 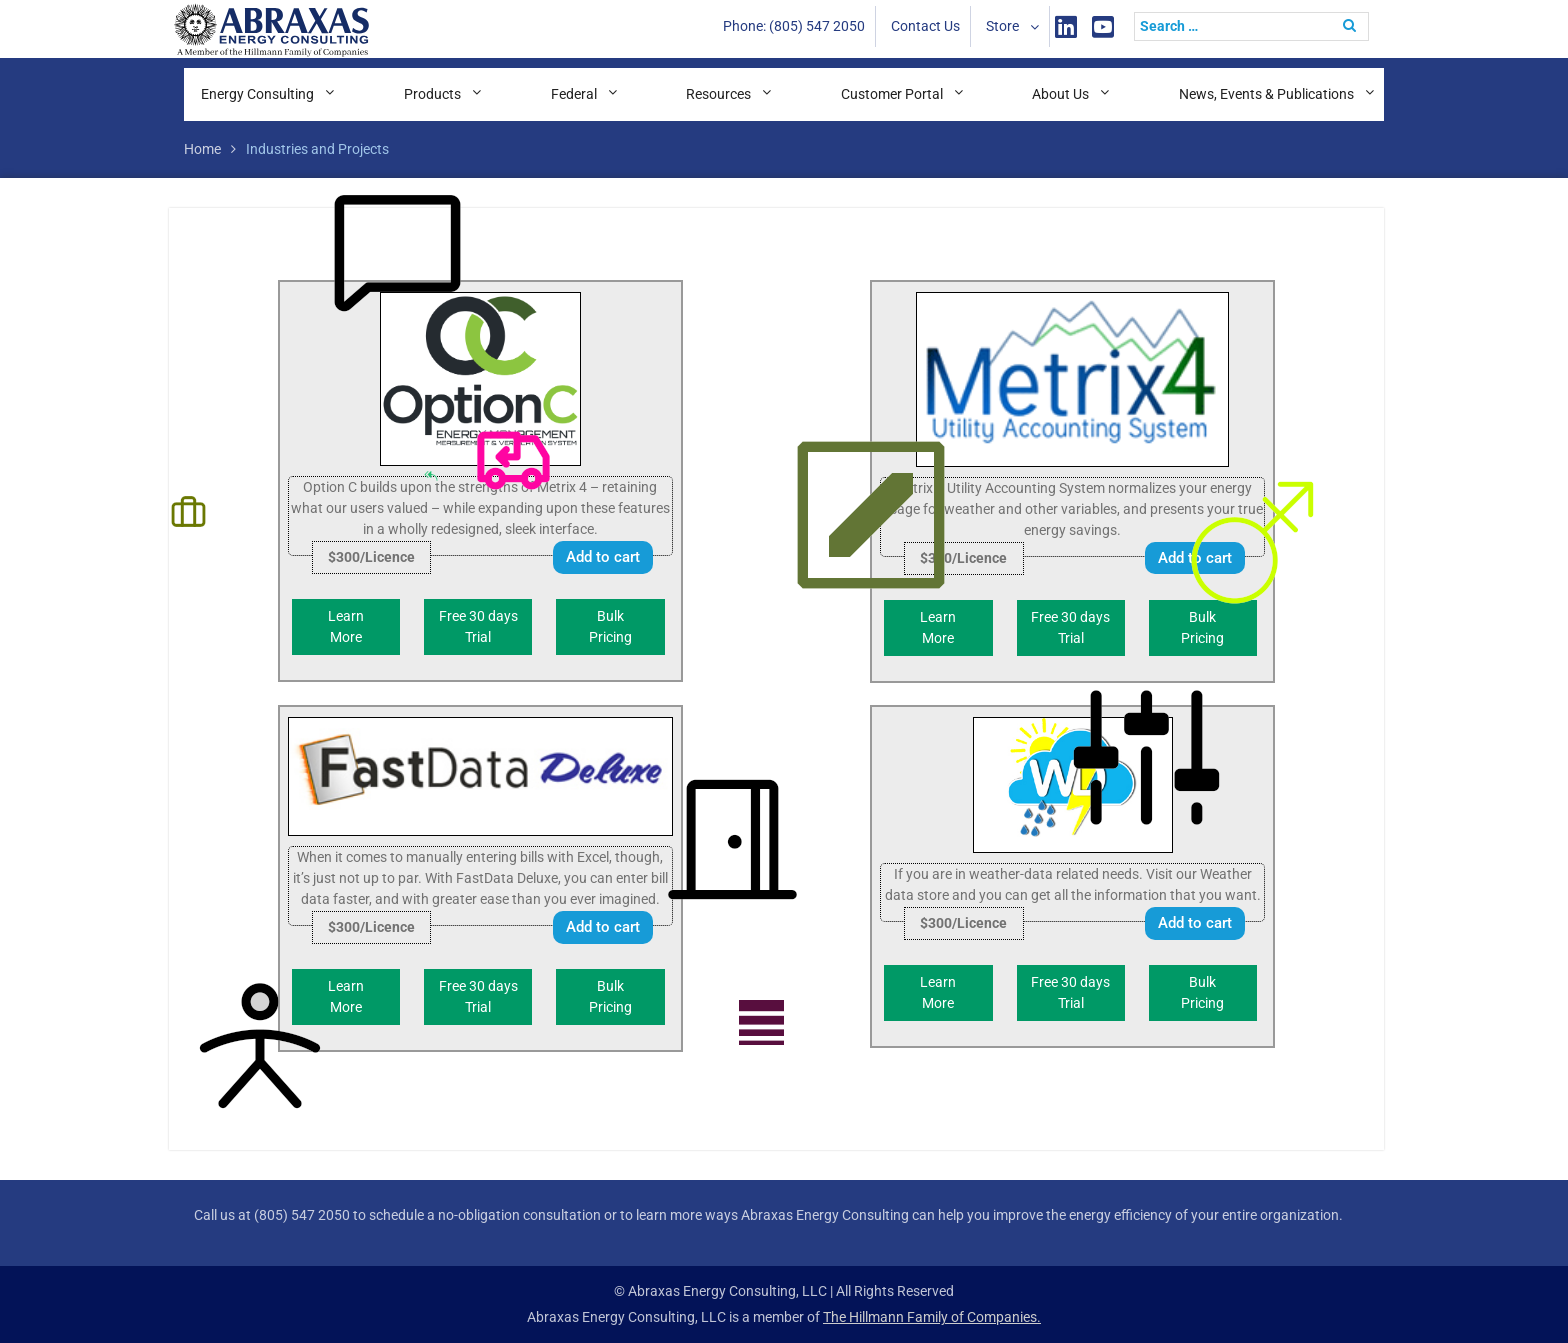 I want to click on adjust line or stroke thickness, so click(x=761, y=1022).